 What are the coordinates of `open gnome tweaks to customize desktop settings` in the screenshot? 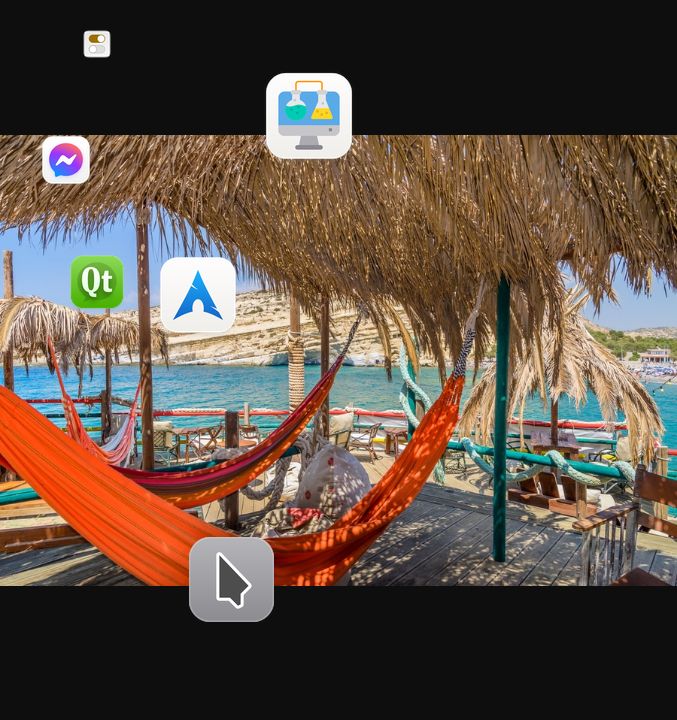 It's located at (97, 44).